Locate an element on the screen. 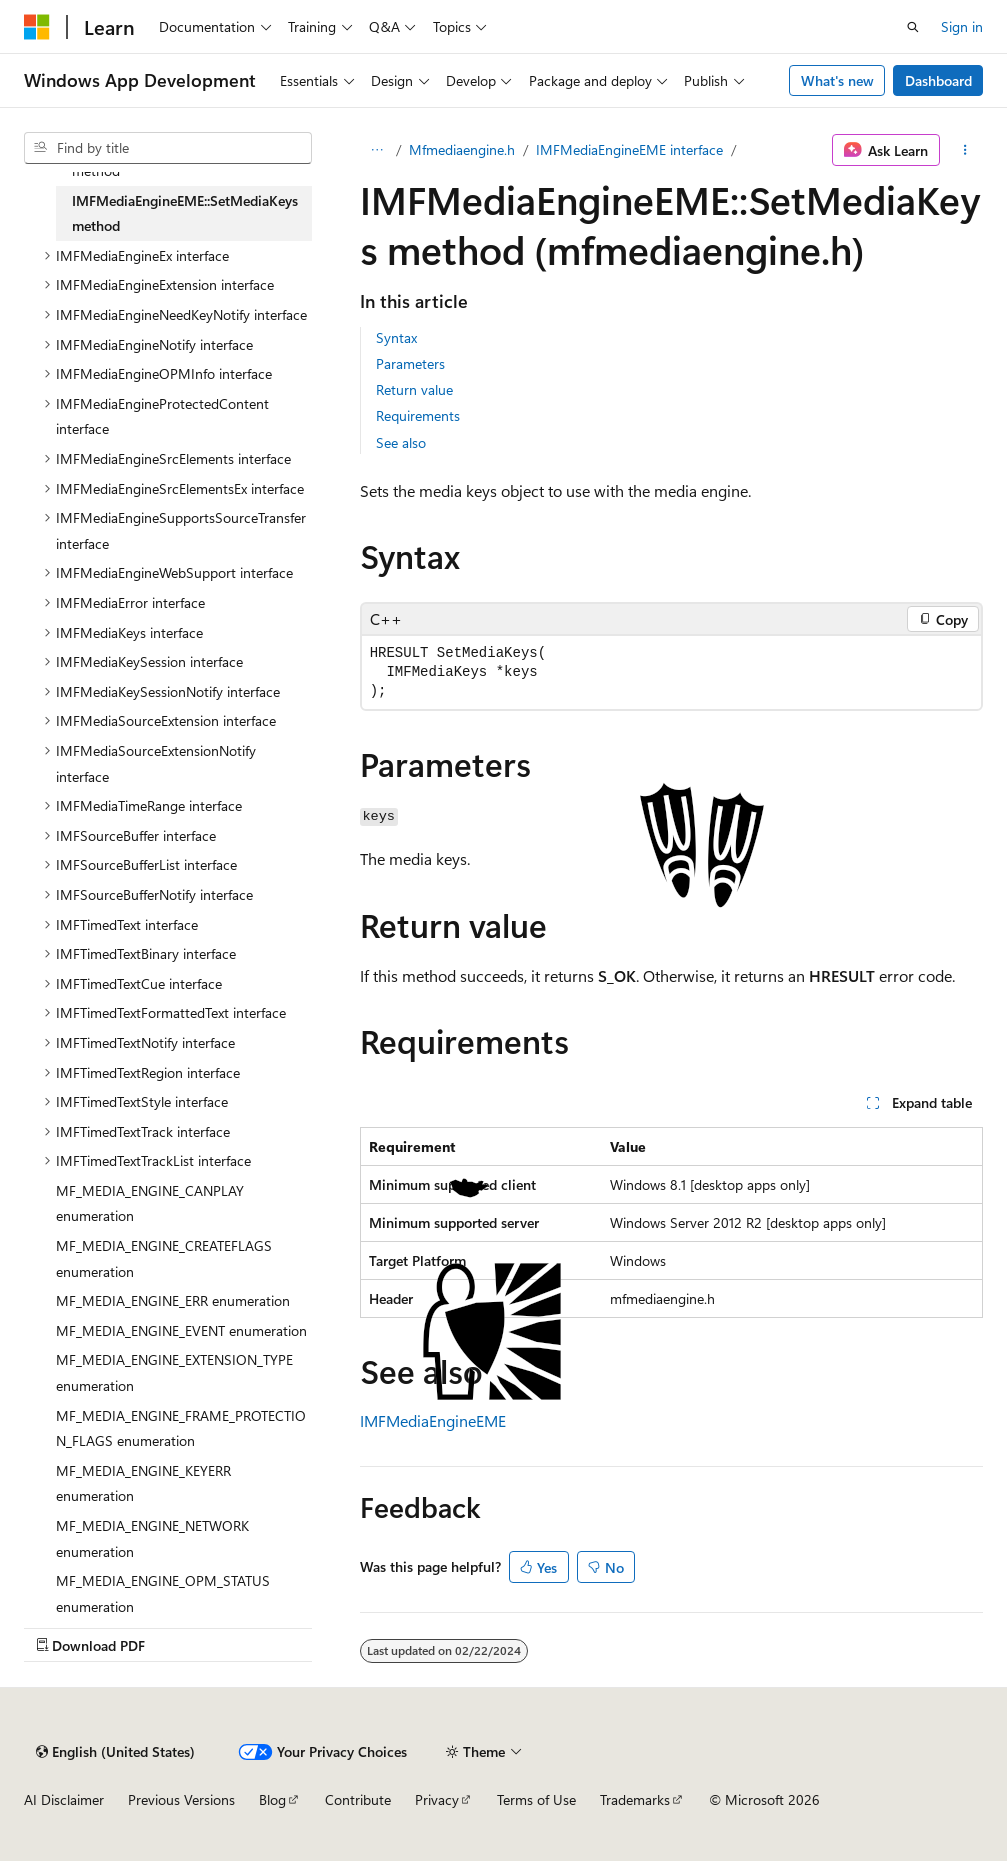  activate protective shield or barrier is located at coordinates (492, 1331).